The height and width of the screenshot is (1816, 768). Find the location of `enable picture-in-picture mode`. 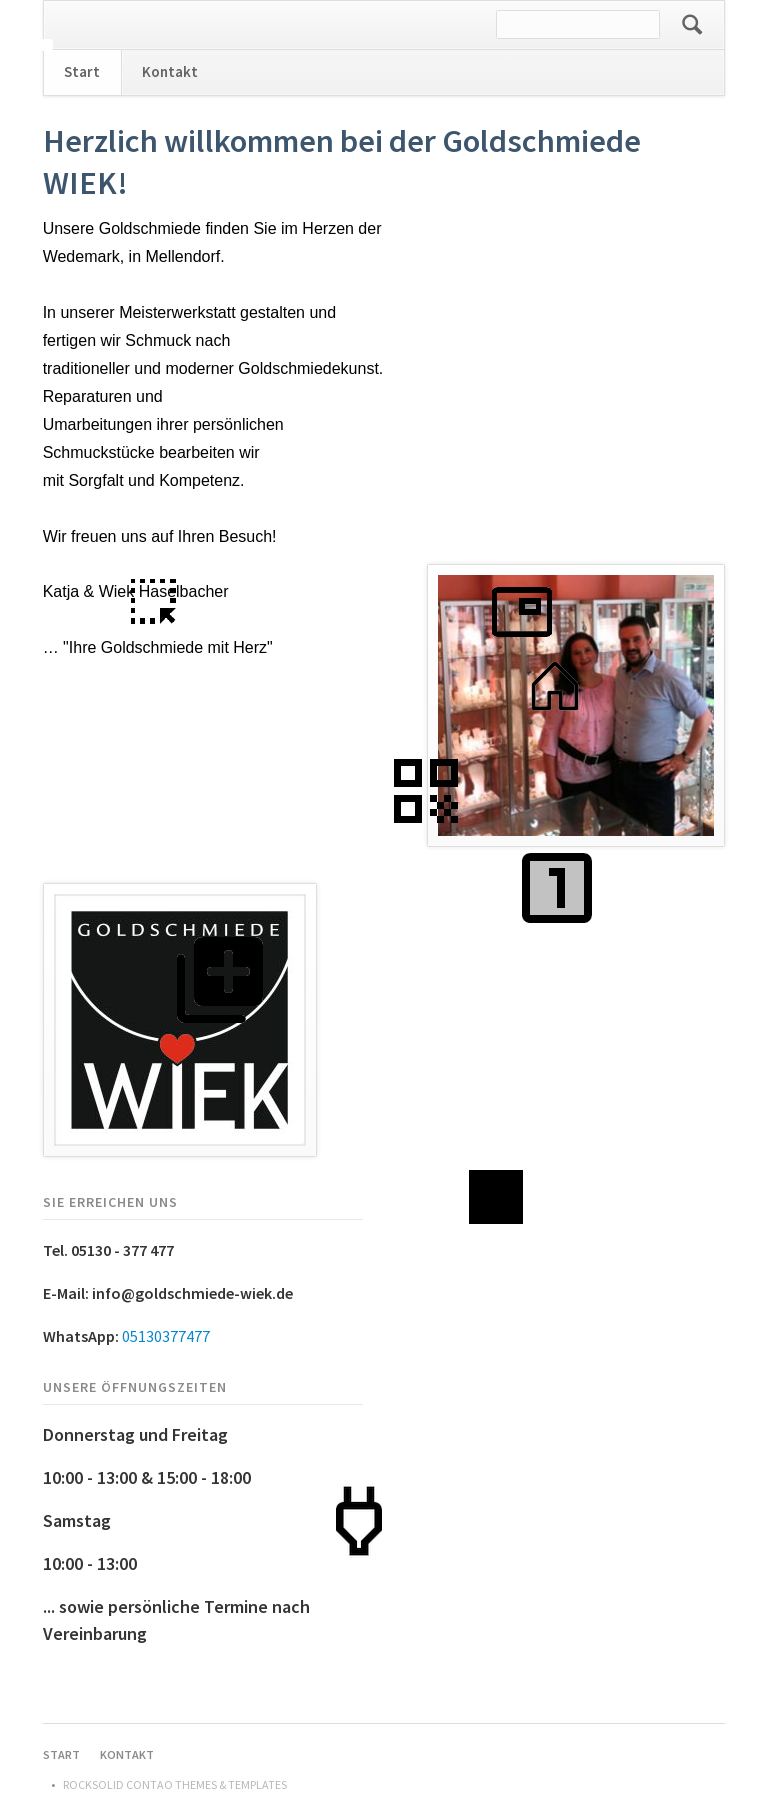

enable picture-in-picture mode is located at coordinates (522, 612).